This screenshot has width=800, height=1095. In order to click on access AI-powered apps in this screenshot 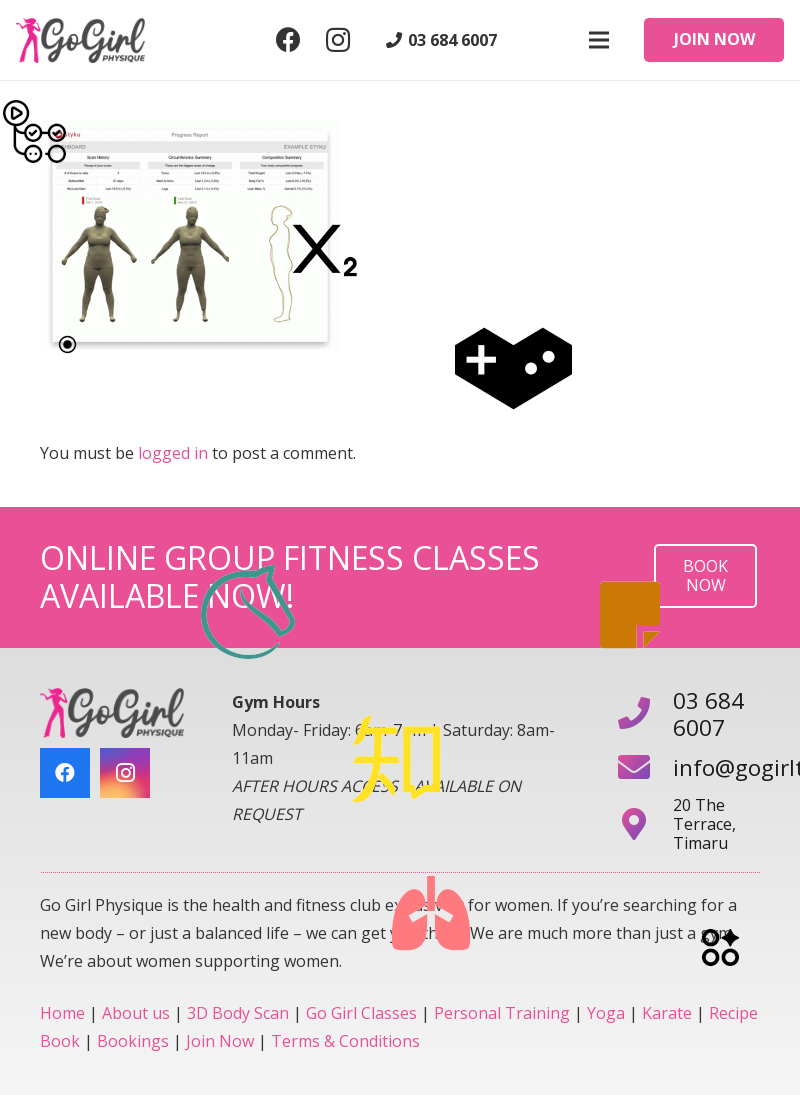, I will do `click(720, 947)`.